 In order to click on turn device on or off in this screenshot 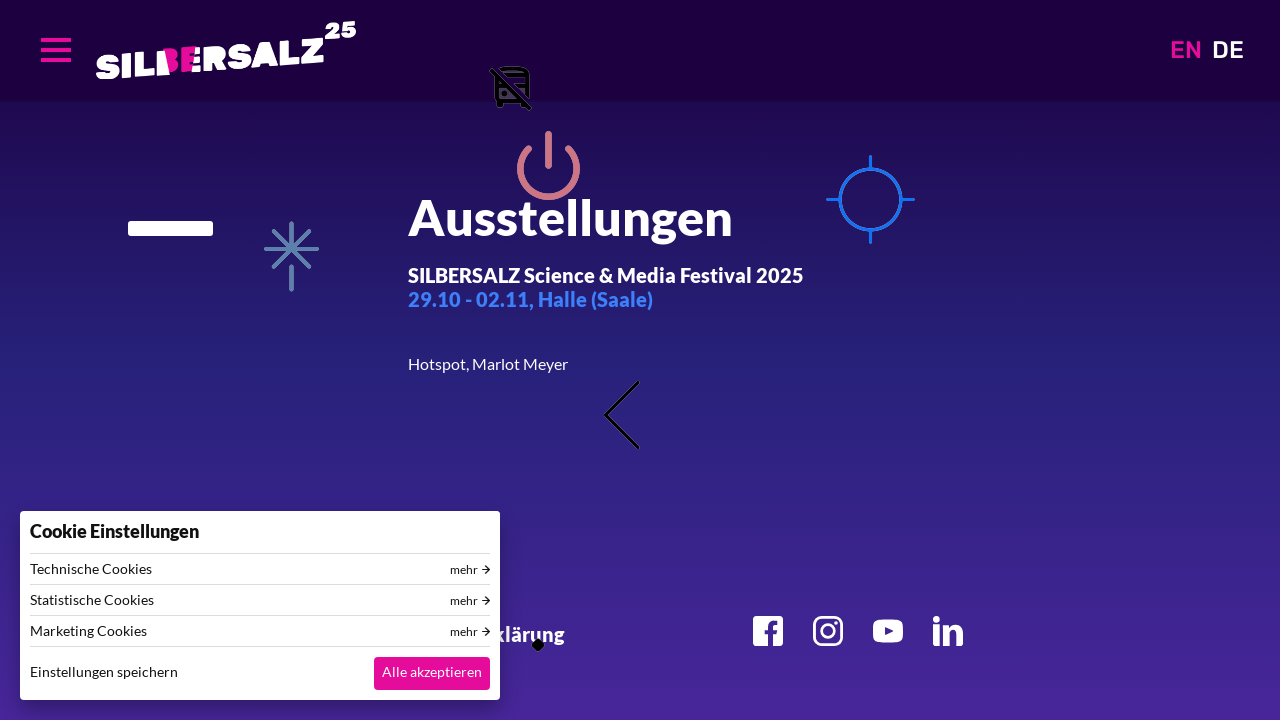, I will do `click(548, 165)`.